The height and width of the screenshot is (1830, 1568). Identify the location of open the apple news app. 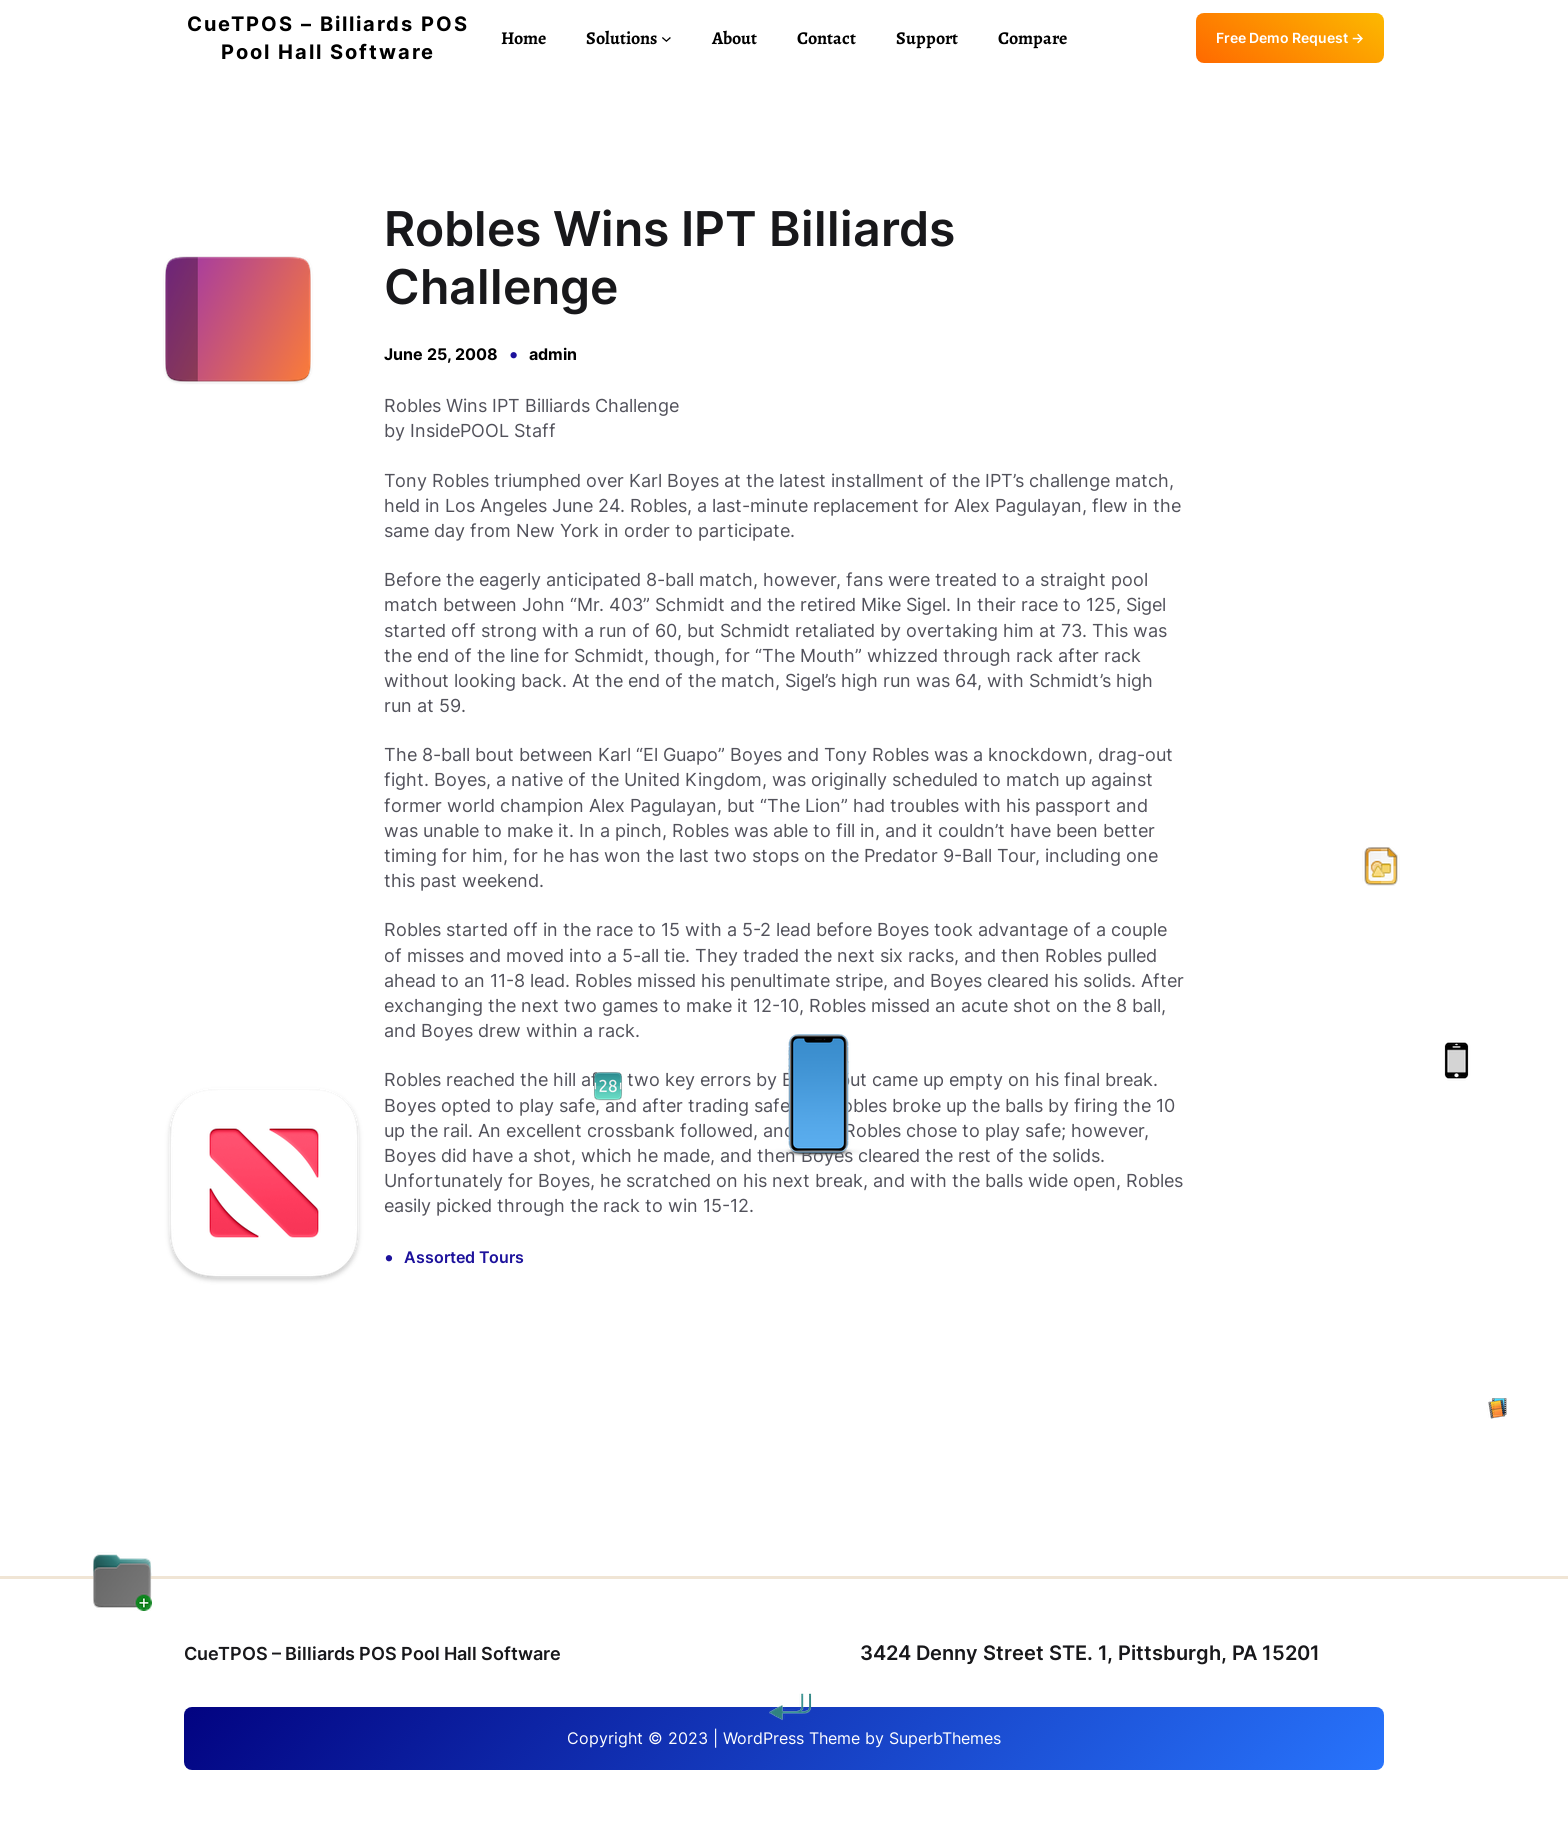
(264, 1183).